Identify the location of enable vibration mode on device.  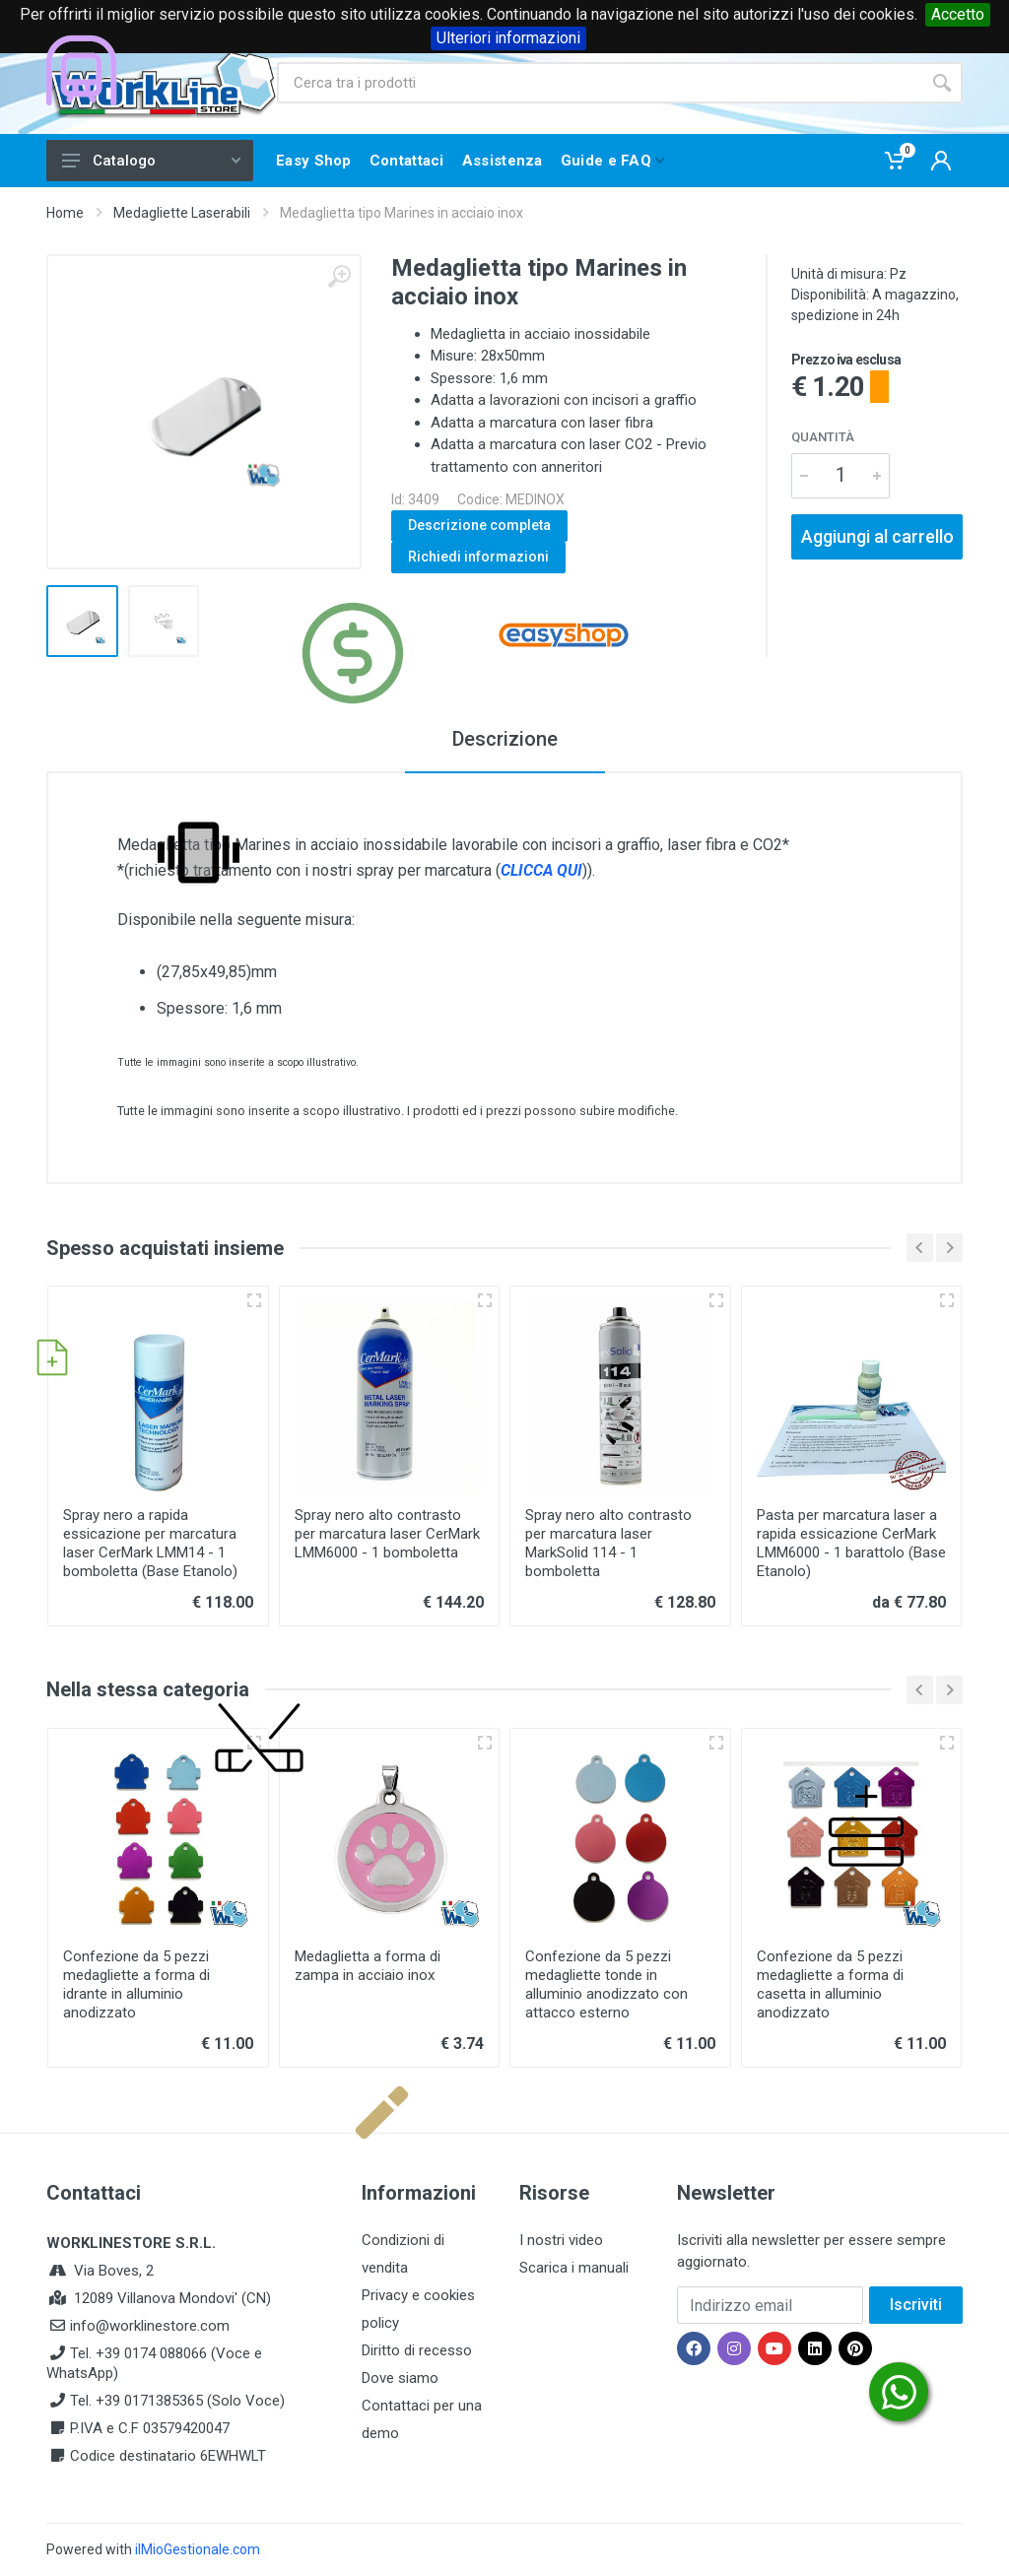
(198, 852).